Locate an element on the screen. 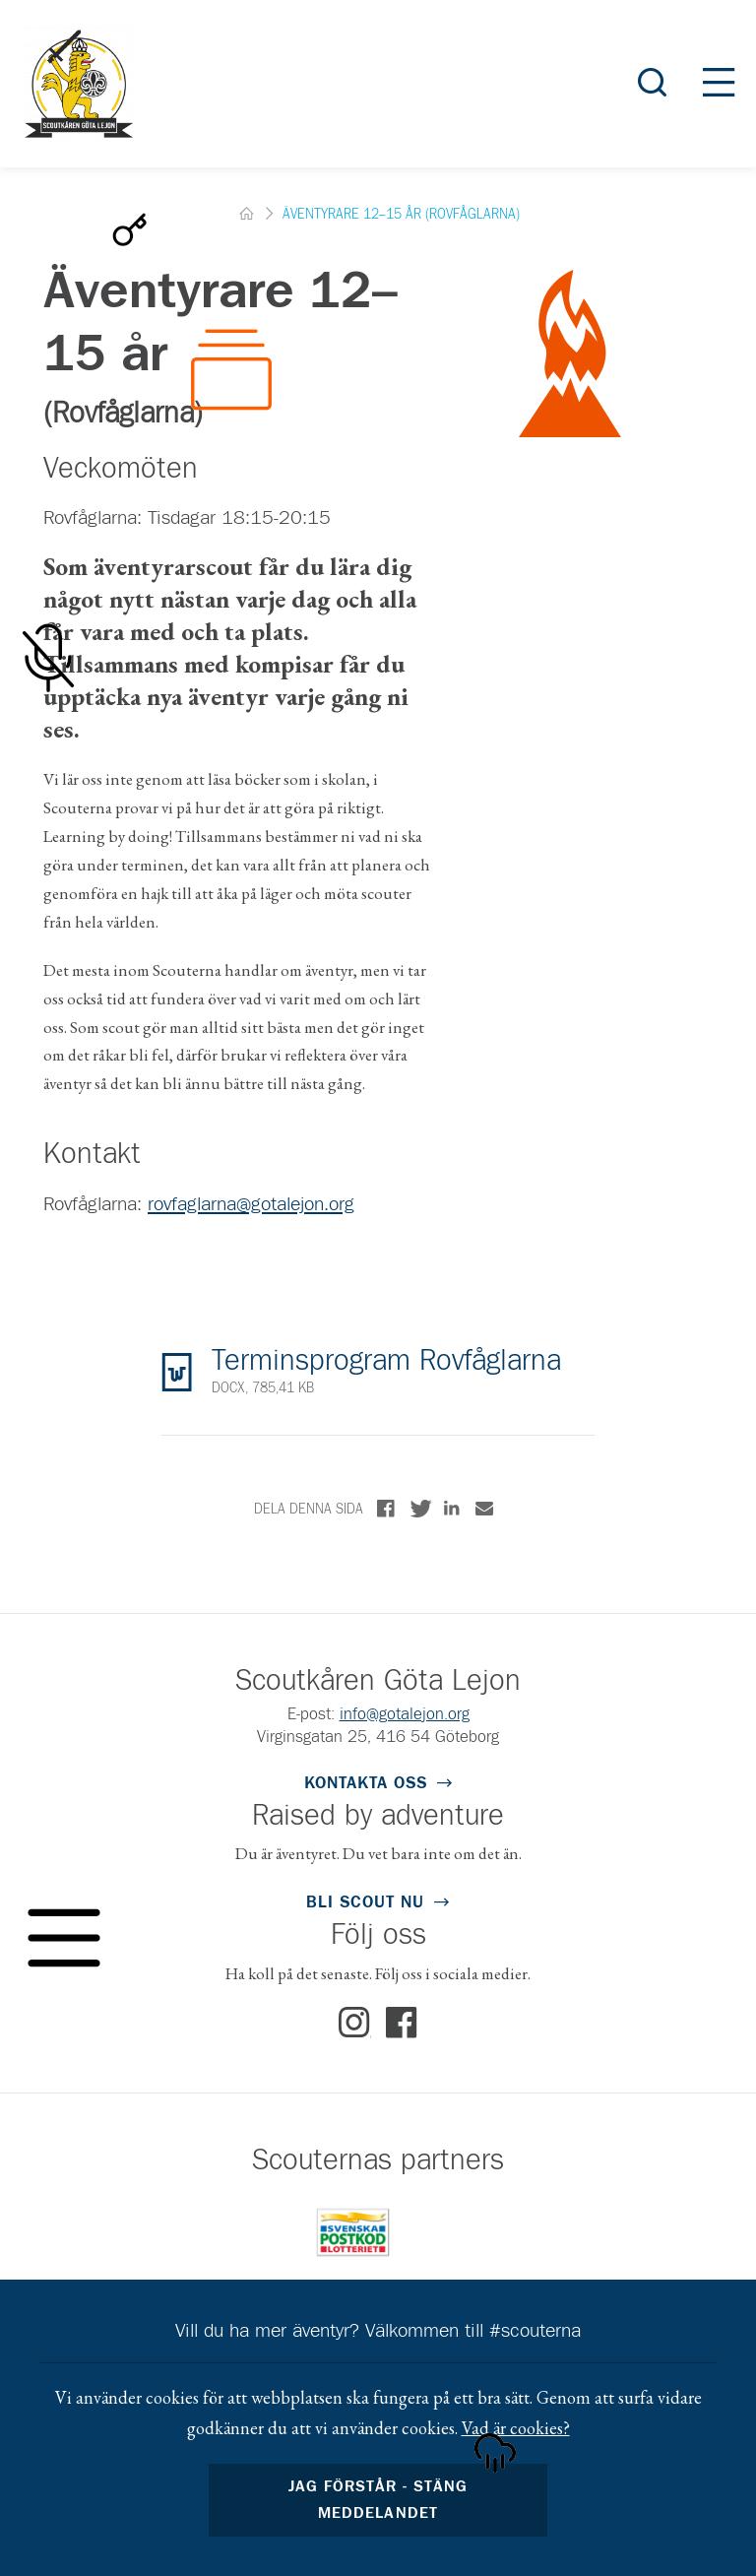 Image resolution: width=756 pixels, height=2576 pixels. access security or password settings is located at coordinates (130, 230).